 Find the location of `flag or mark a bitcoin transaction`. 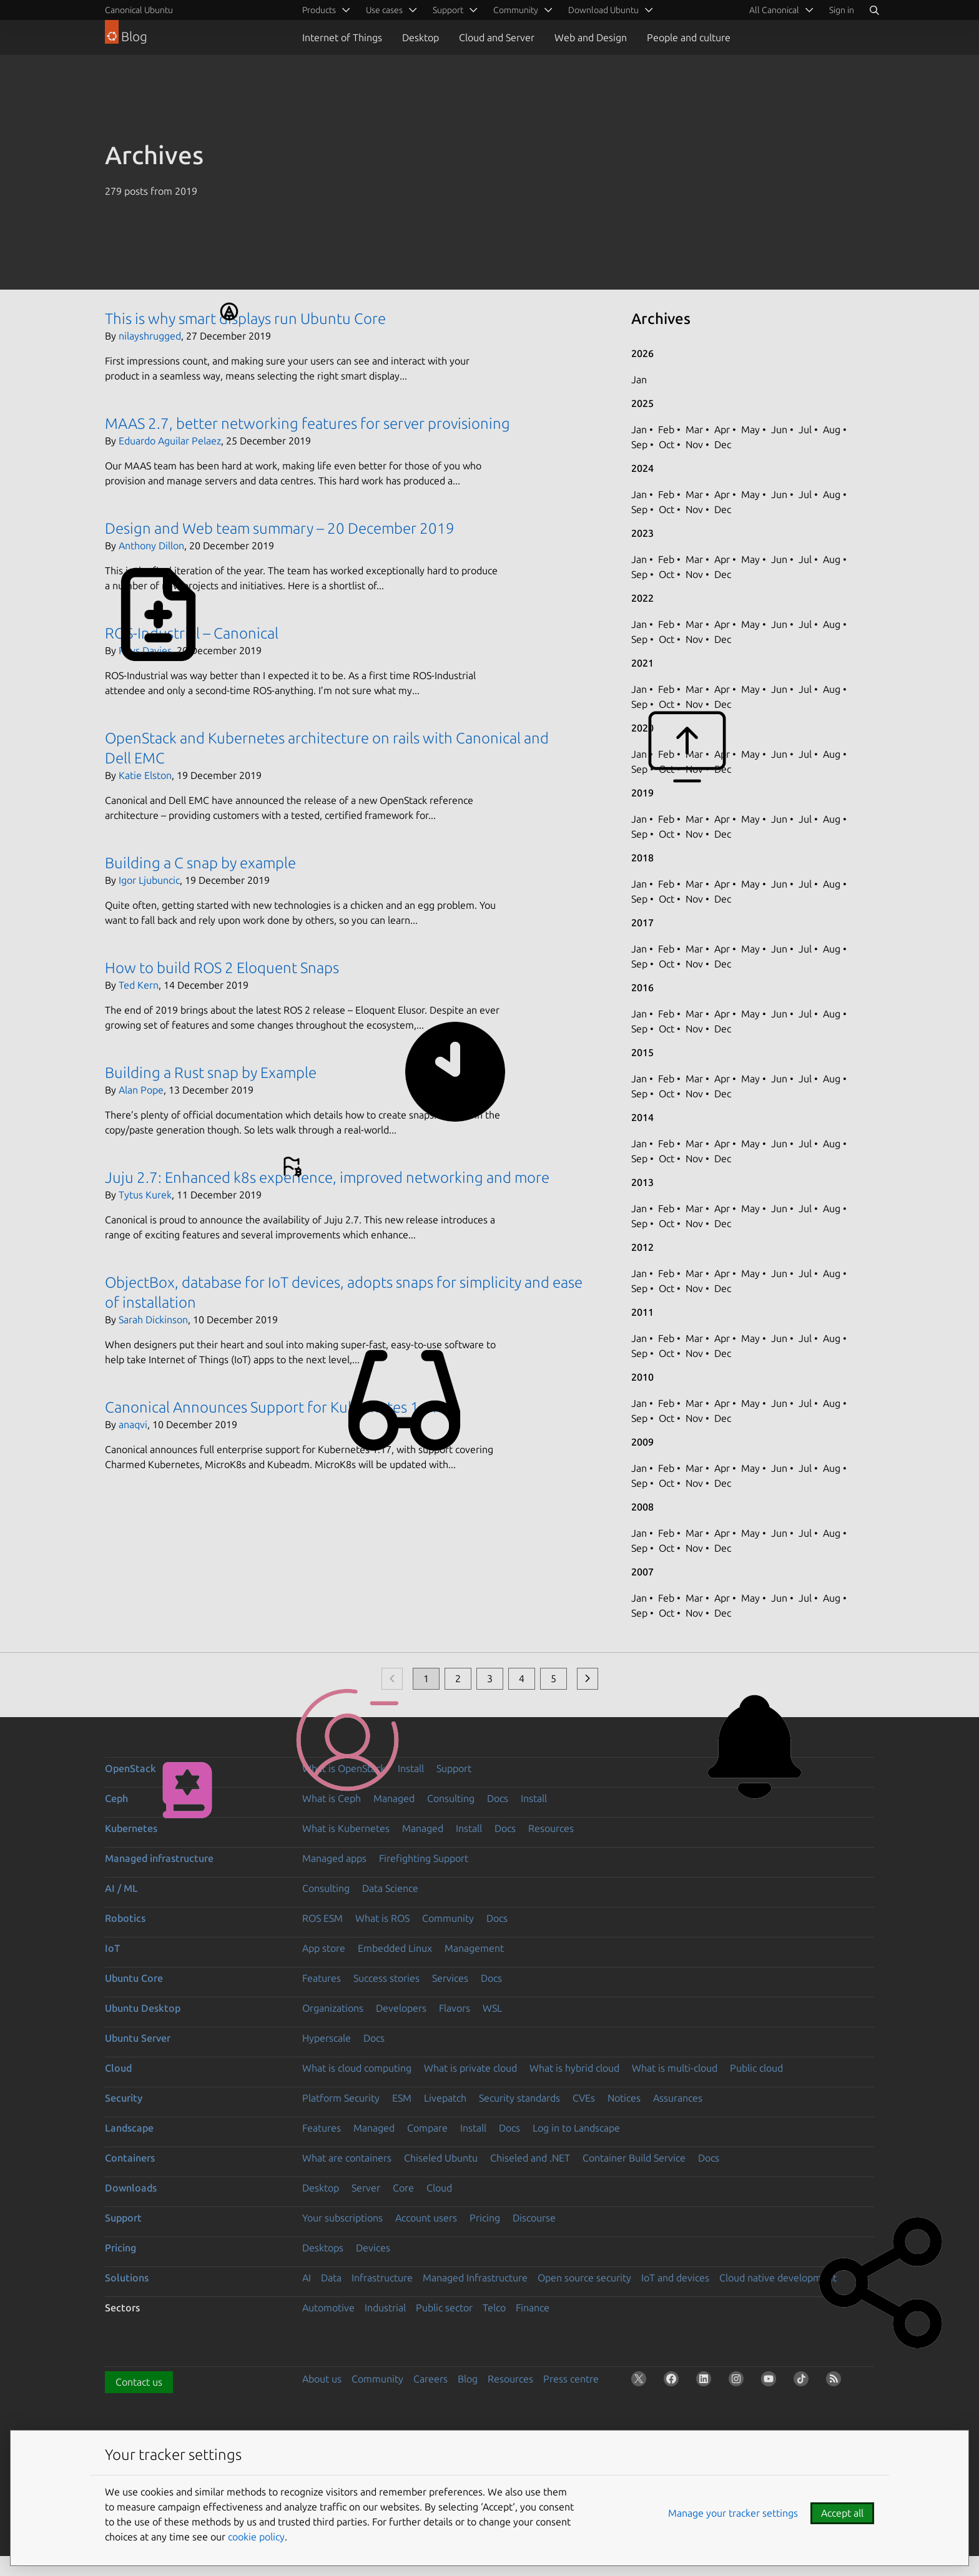

flag or mark a bitcoin transaction is located at coordinates (292, 1166).